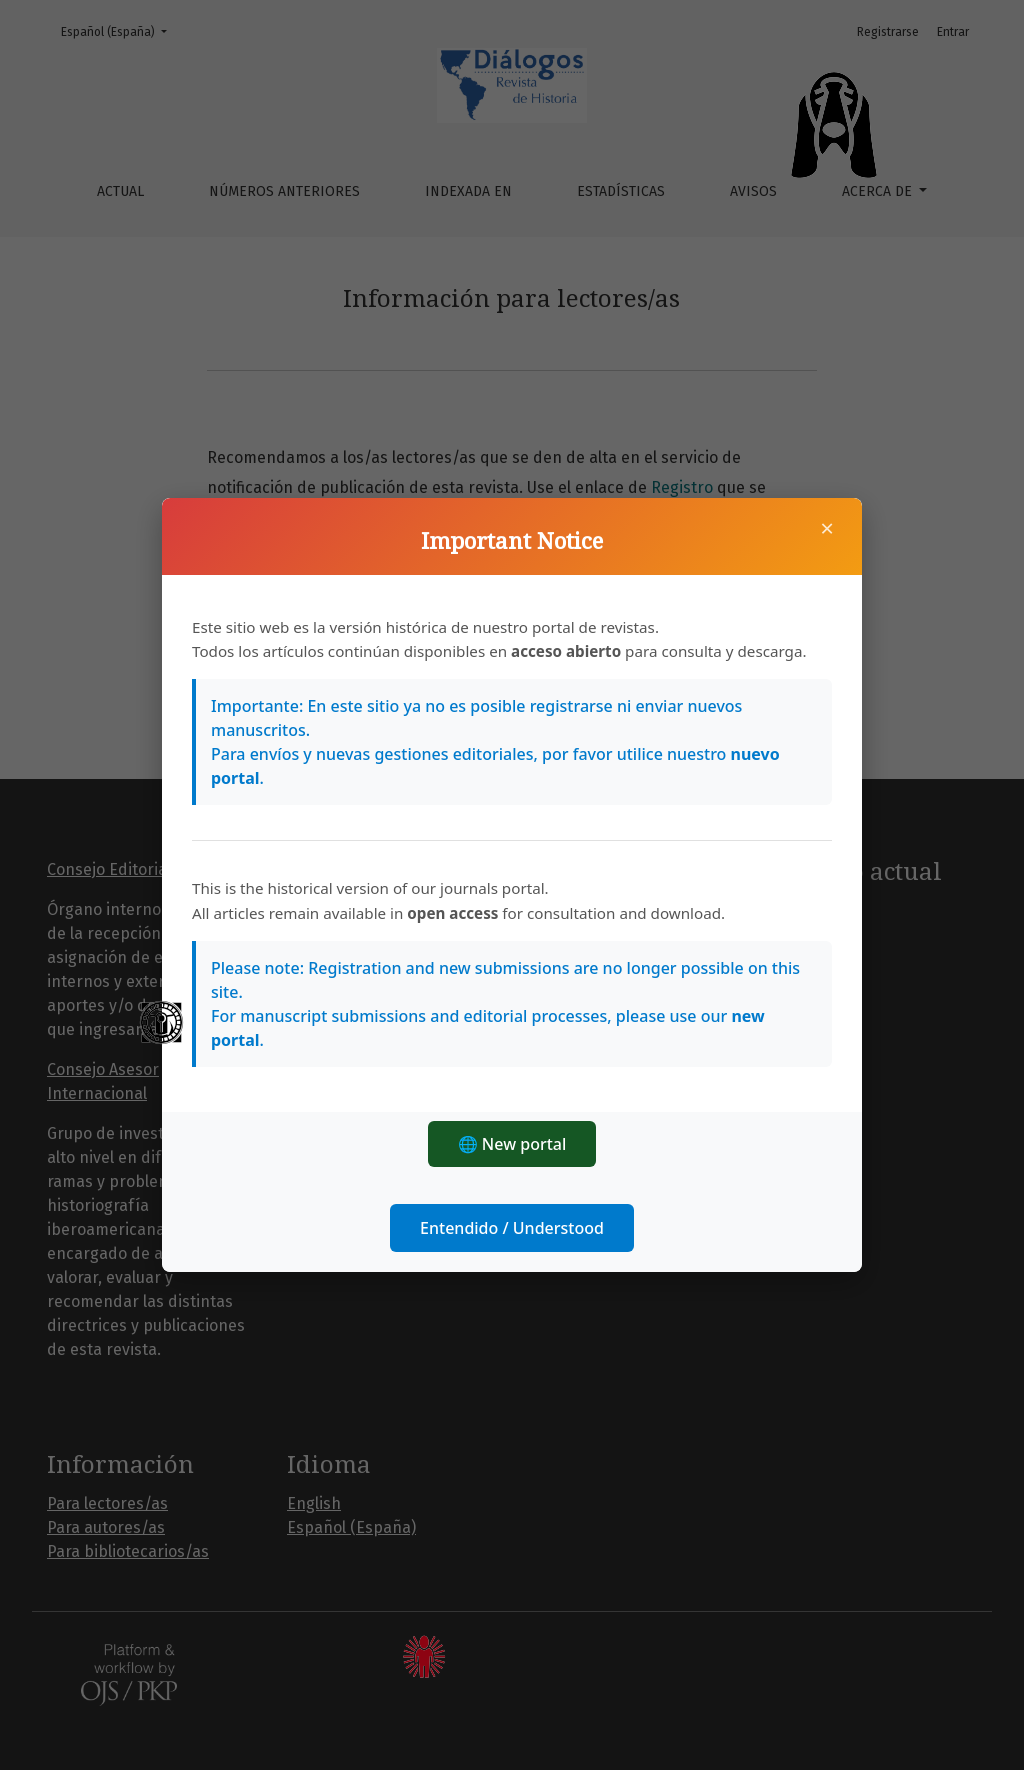 The width and height of the screenshot is (1024, 1770). What do you see at coordinates (423, 1656) in the screenshot?
I see `activate aura or radiance effect` at bounding box center [423, 1656].